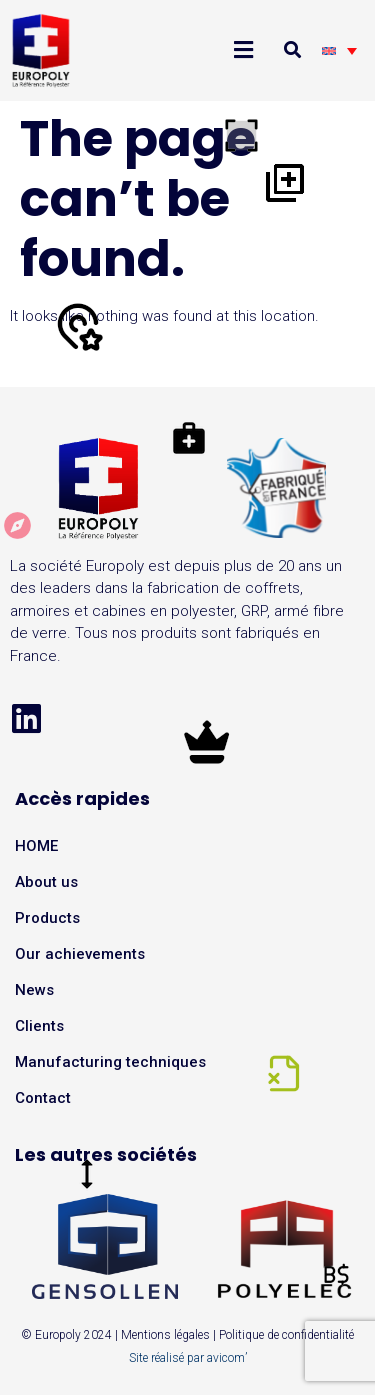  What do you see at coordinates (284, 1073) in the screenshot?
I see `delete this file` at bounding box center [284, 1073].